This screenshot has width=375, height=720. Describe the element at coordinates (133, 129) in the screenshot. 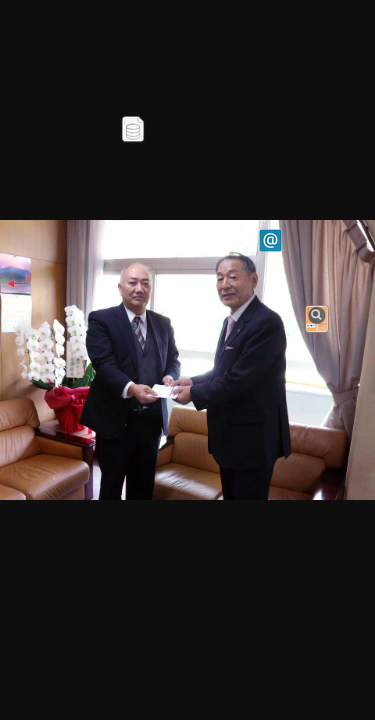

I see `sqlite3 database file` at that location.